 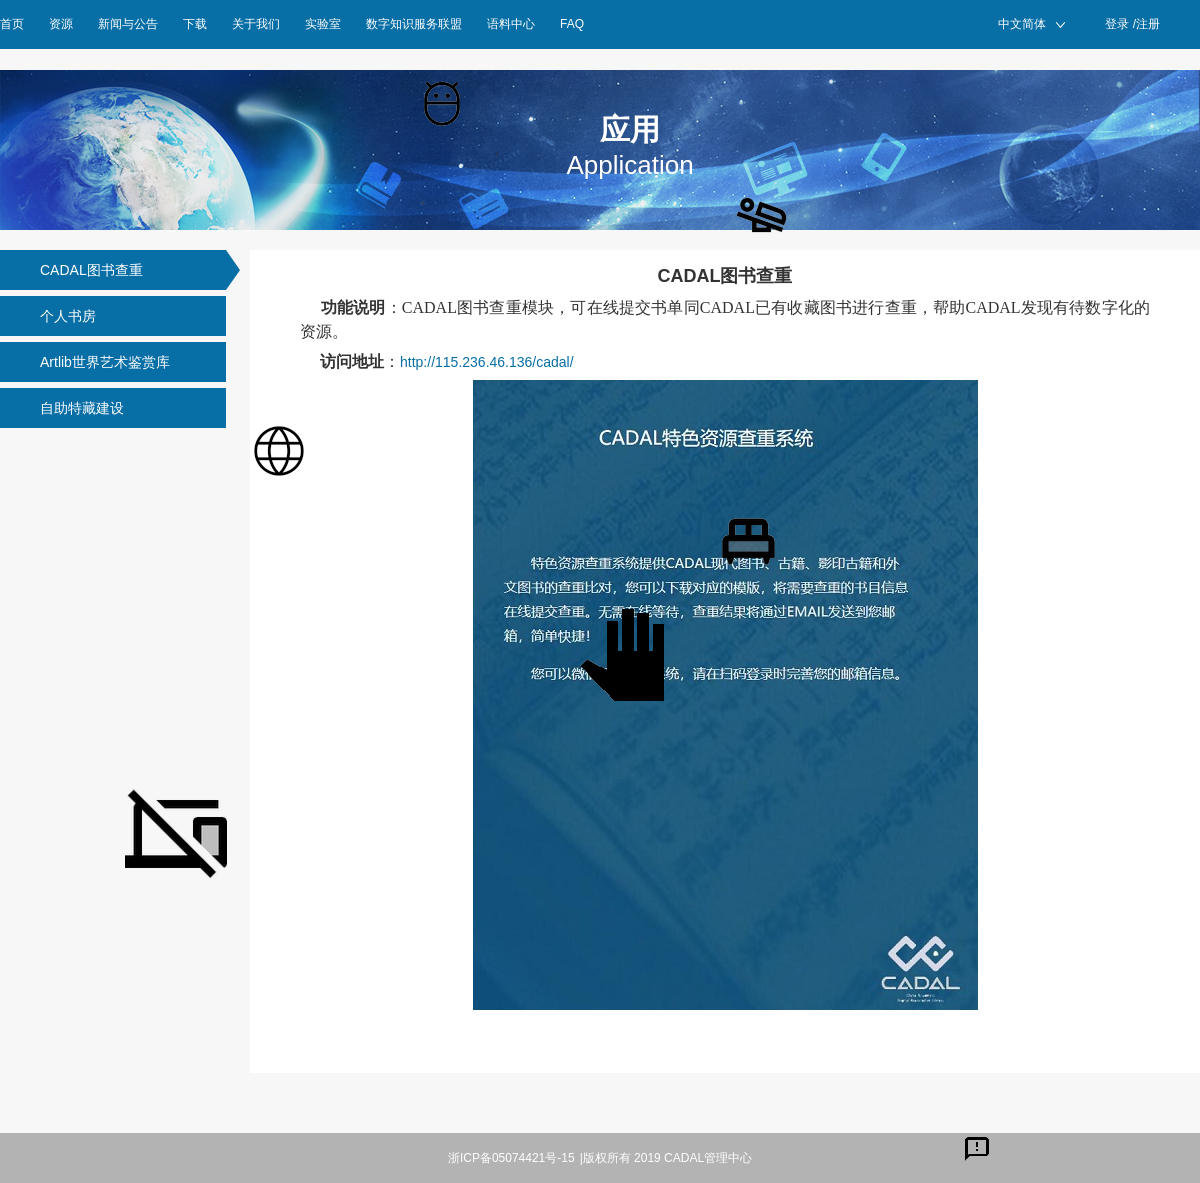 I want to click on select angled flat bed seat option, so click(x=761, y=215).